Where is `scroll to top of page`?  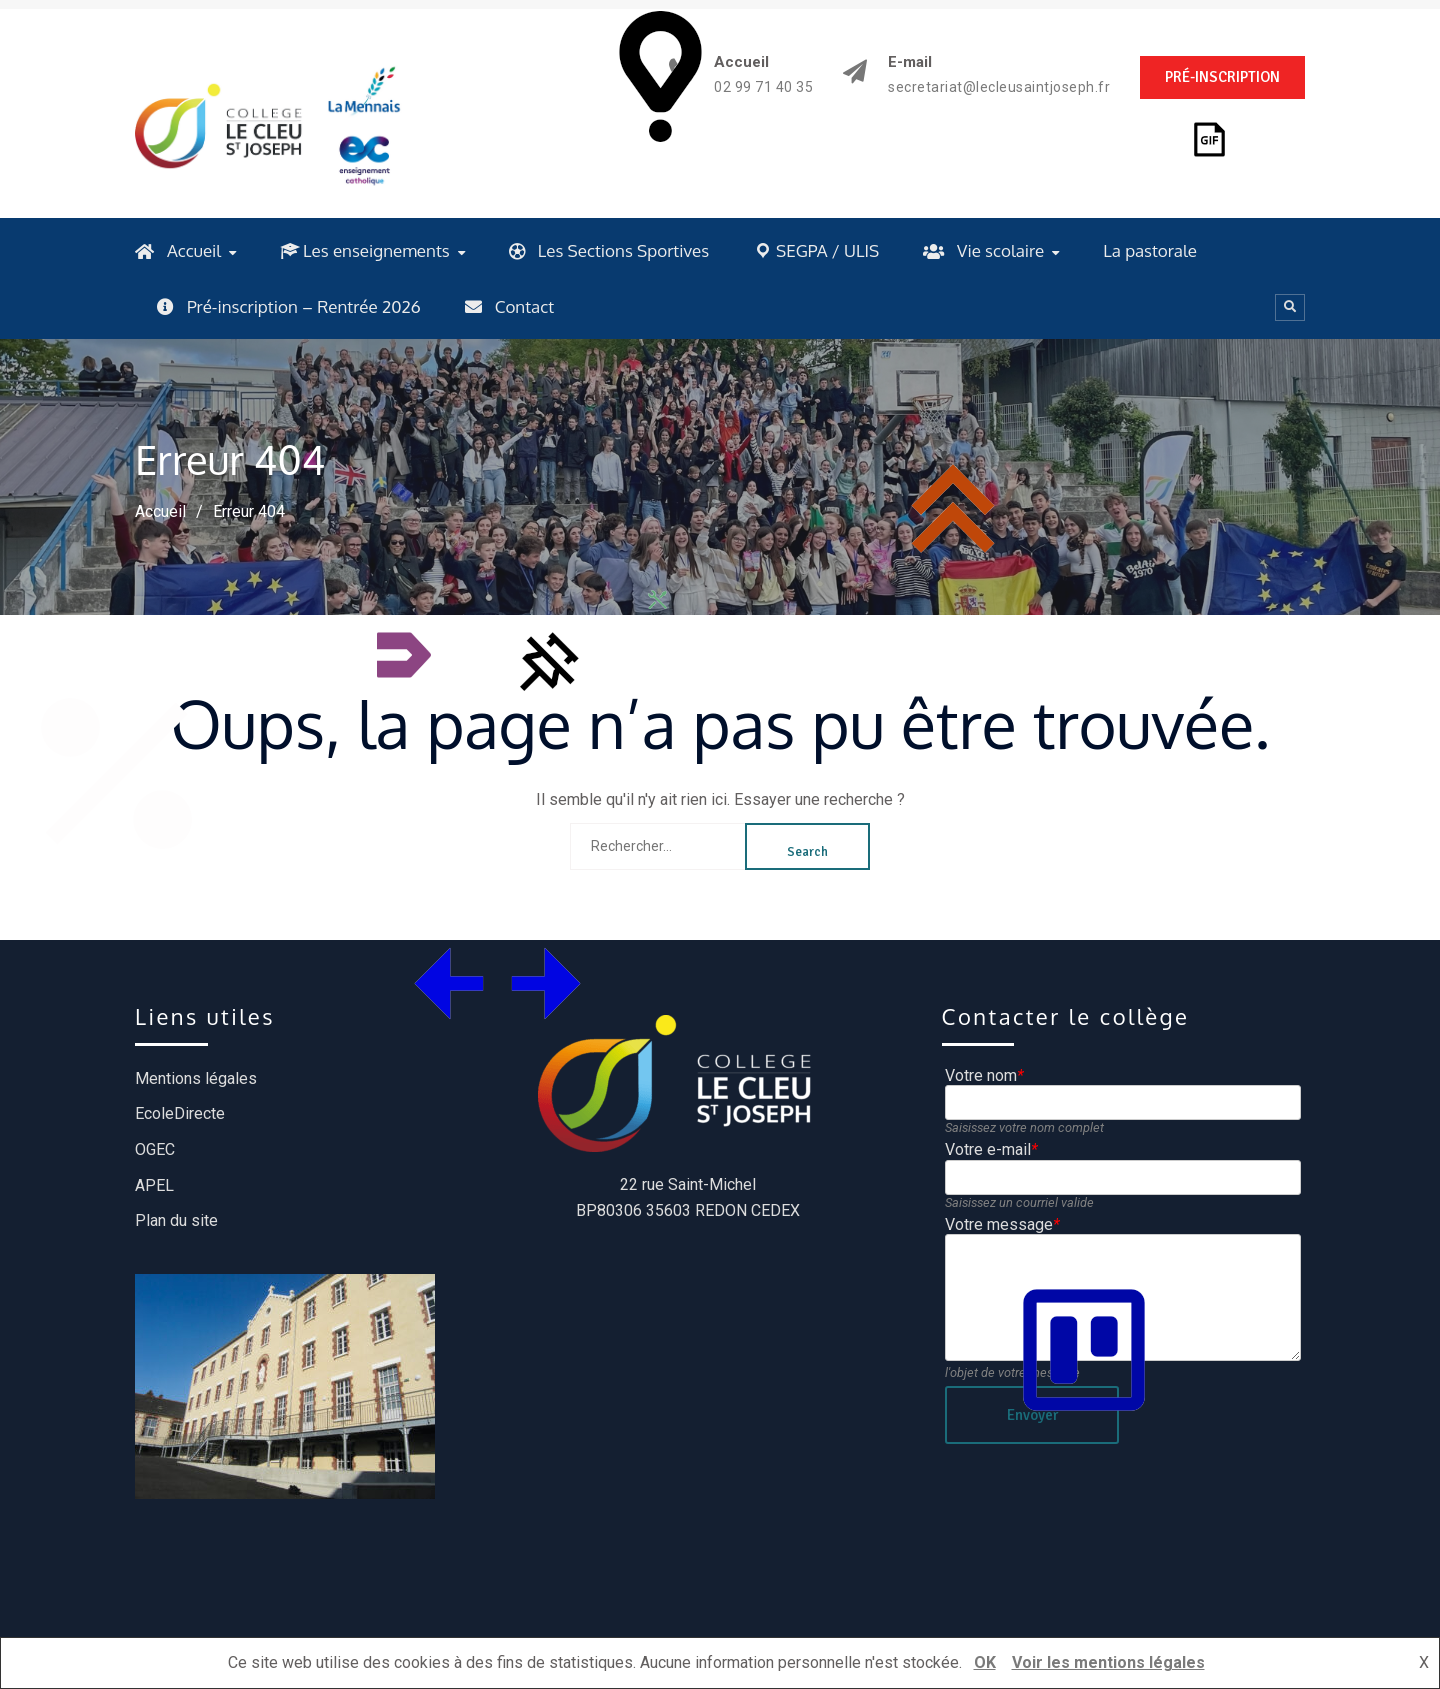
scroll to top of page is located at coordinates (953, 512).